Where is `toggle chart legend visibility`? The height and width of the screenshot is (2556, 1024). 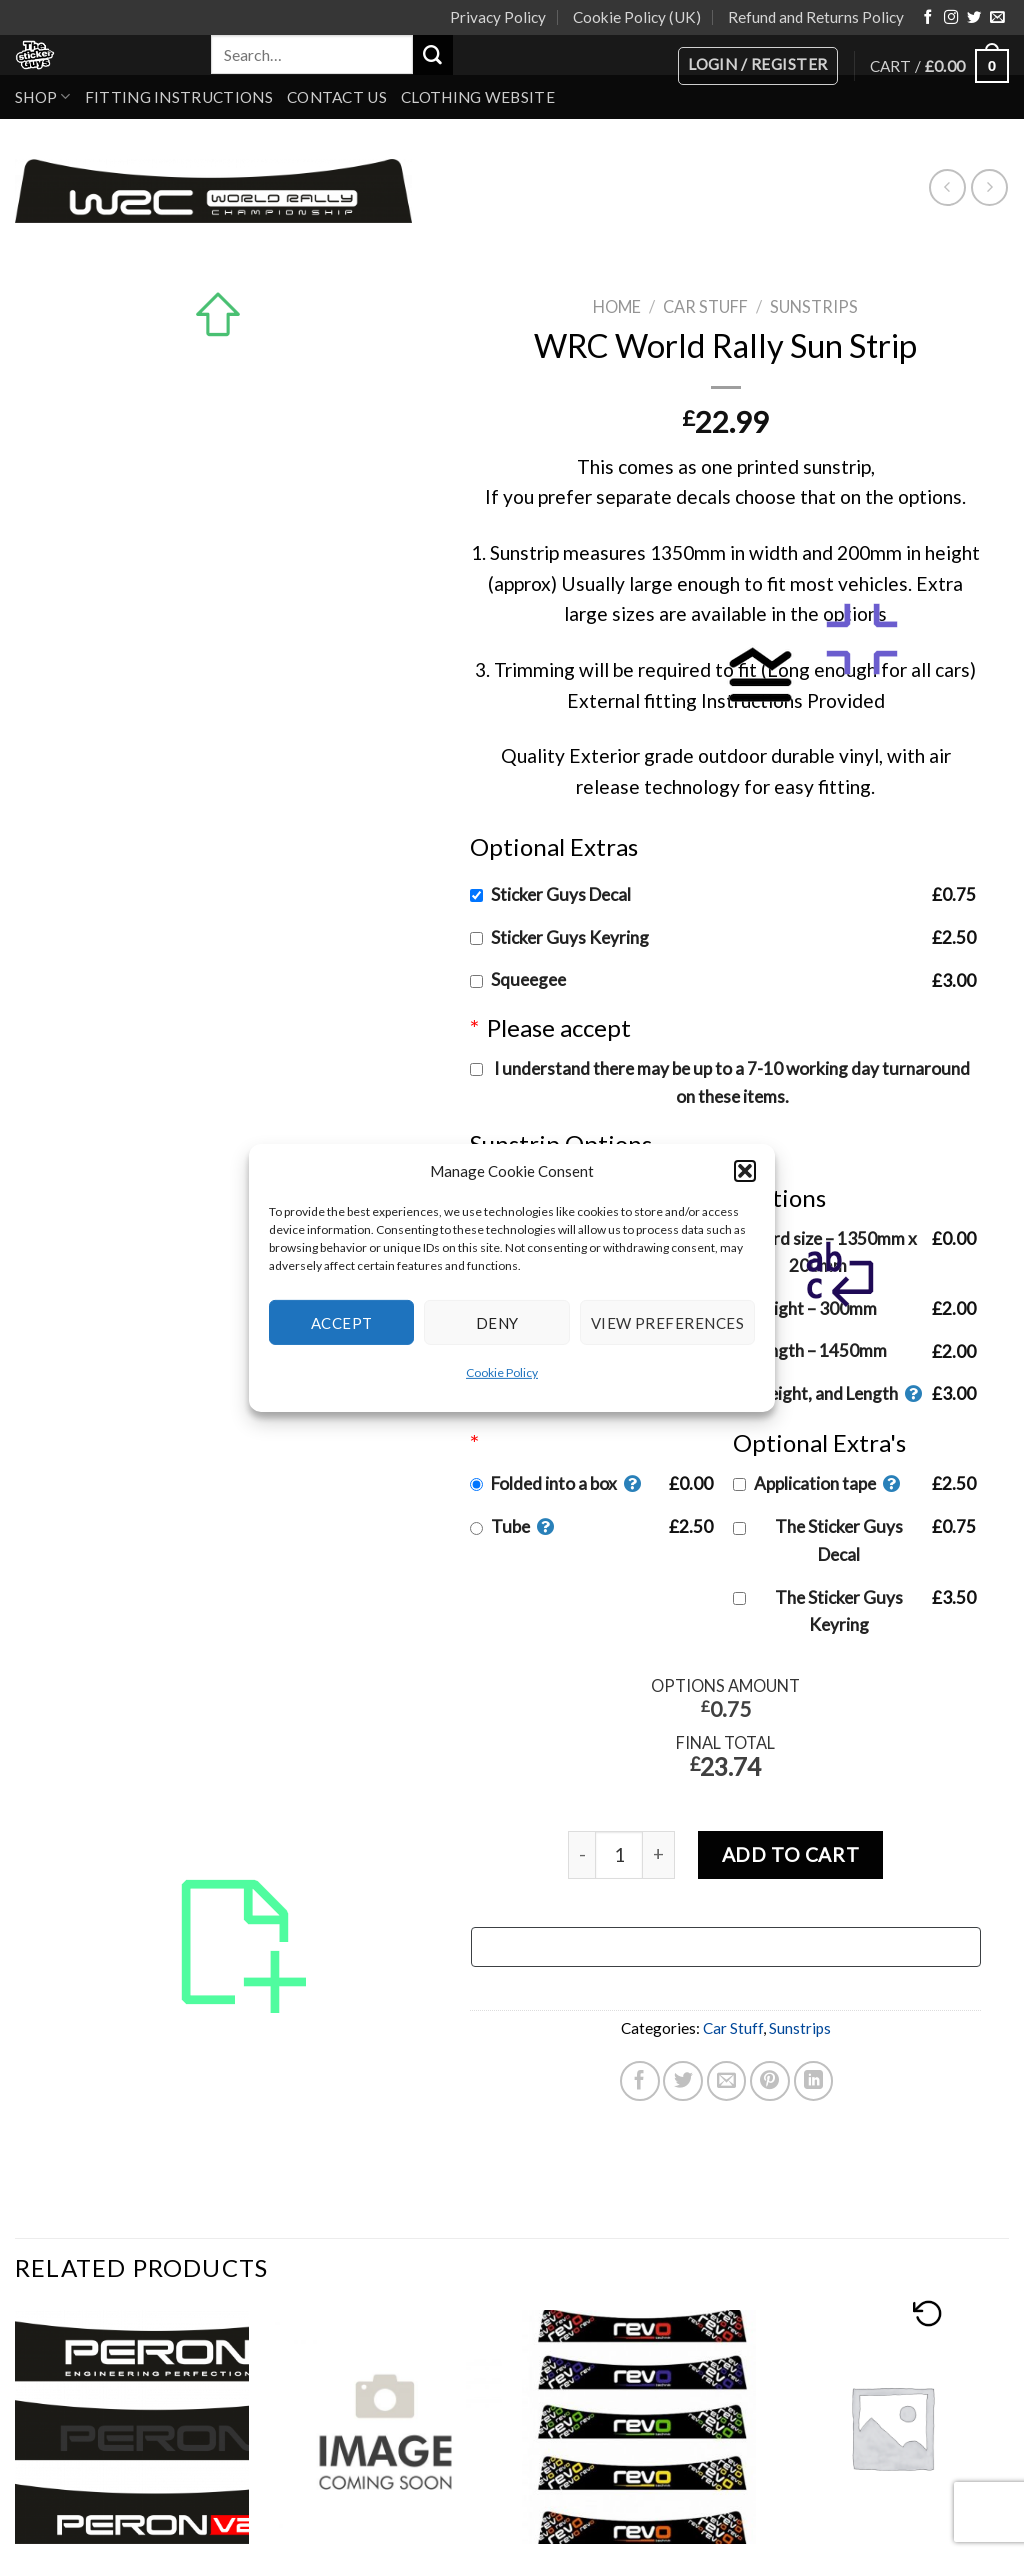 toggle chart legend visibility is located at coordinates (760, 674).